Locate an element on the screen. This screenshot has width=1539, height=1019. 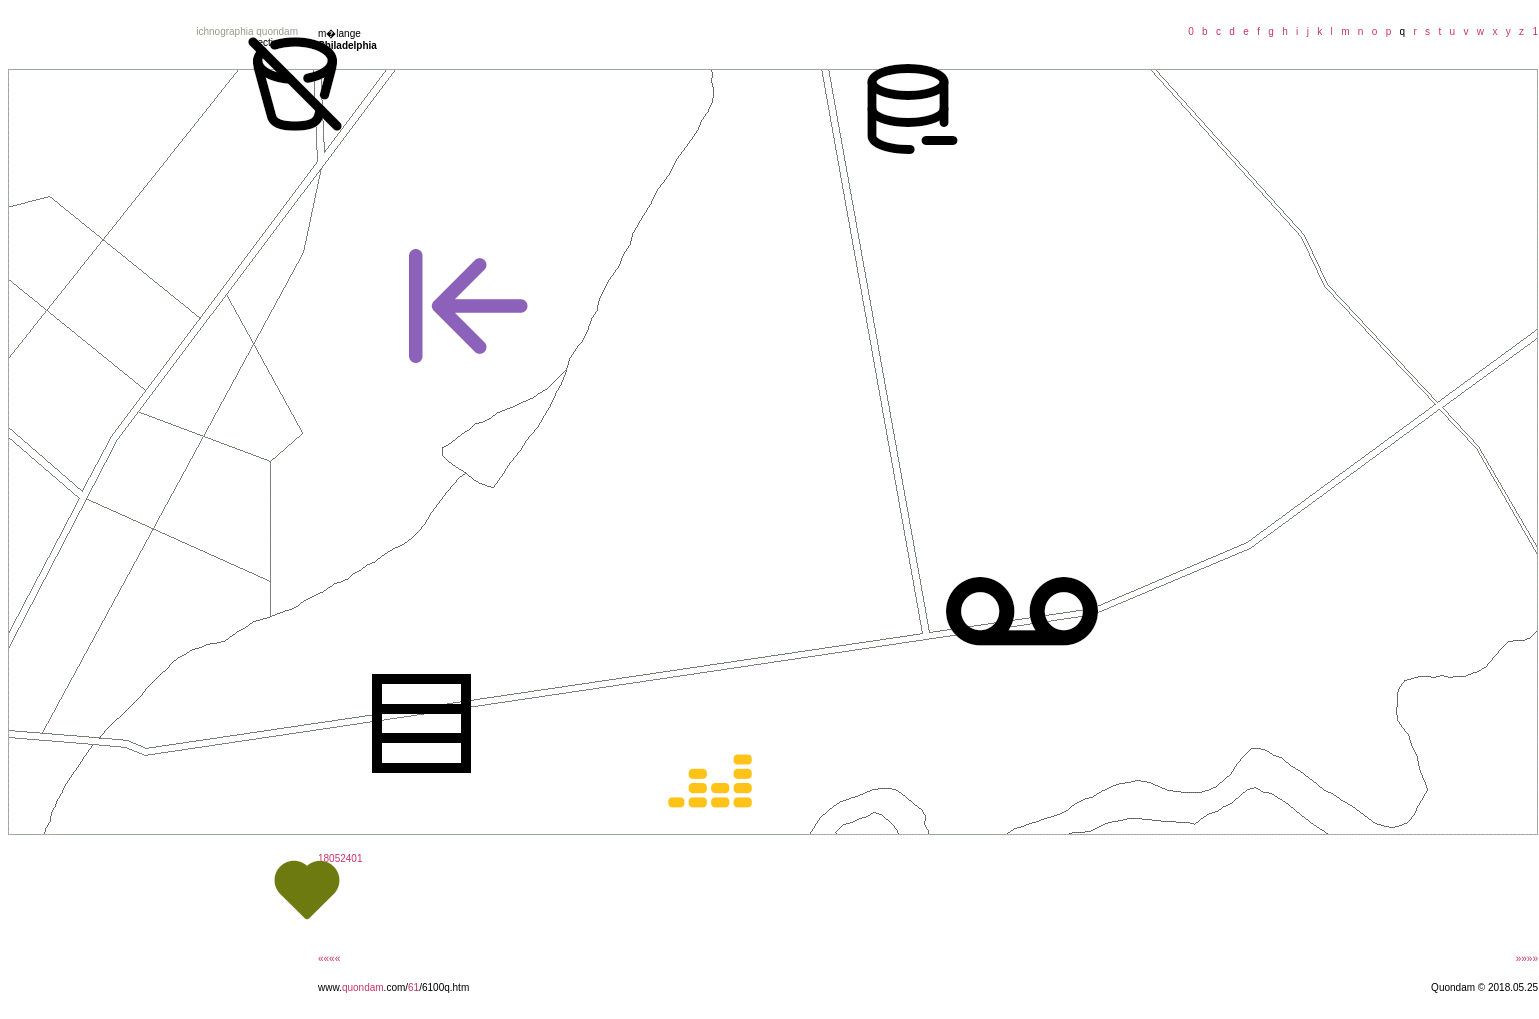
open Deezer music streaming app is located at coordinates (709, 783).